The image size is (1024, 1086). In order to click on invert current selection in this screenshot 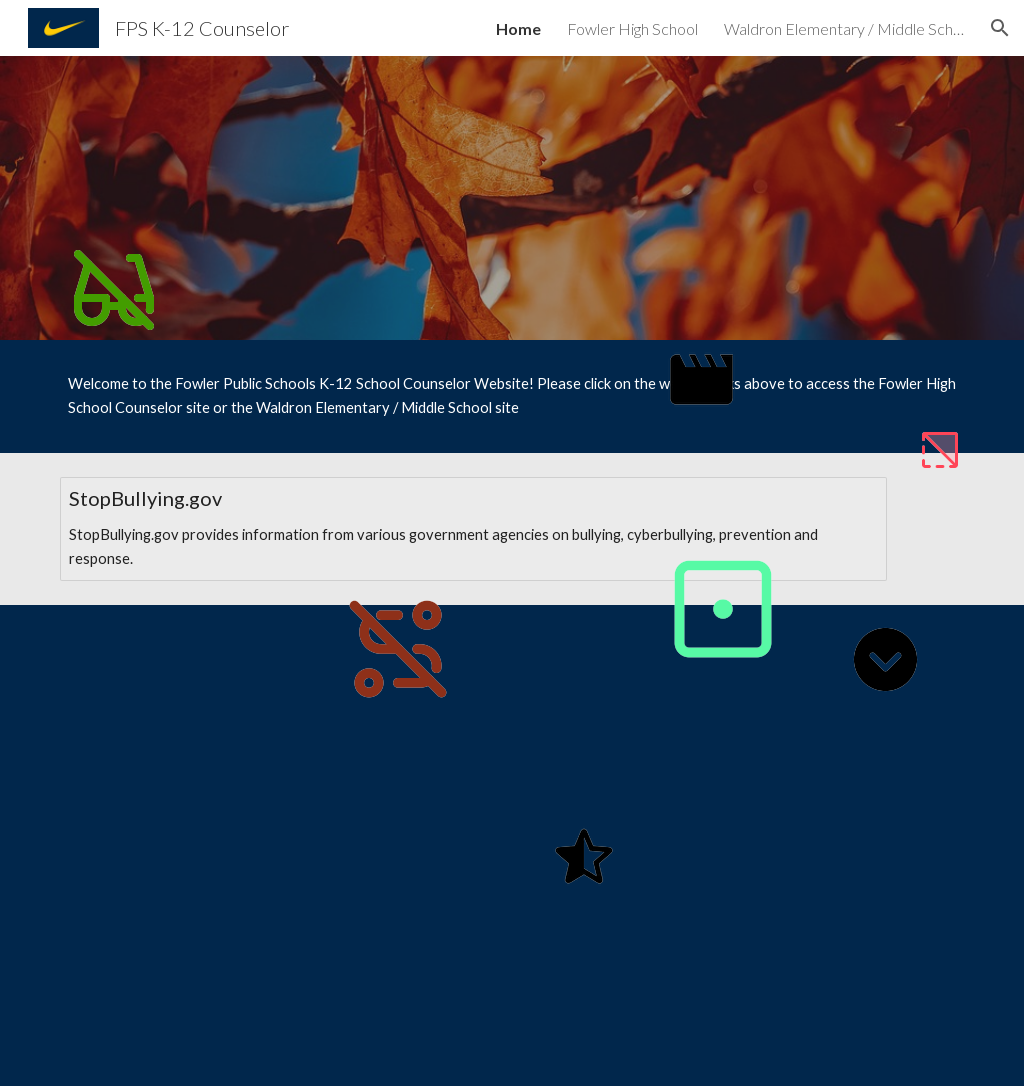, I will do `click(940, 450)`.